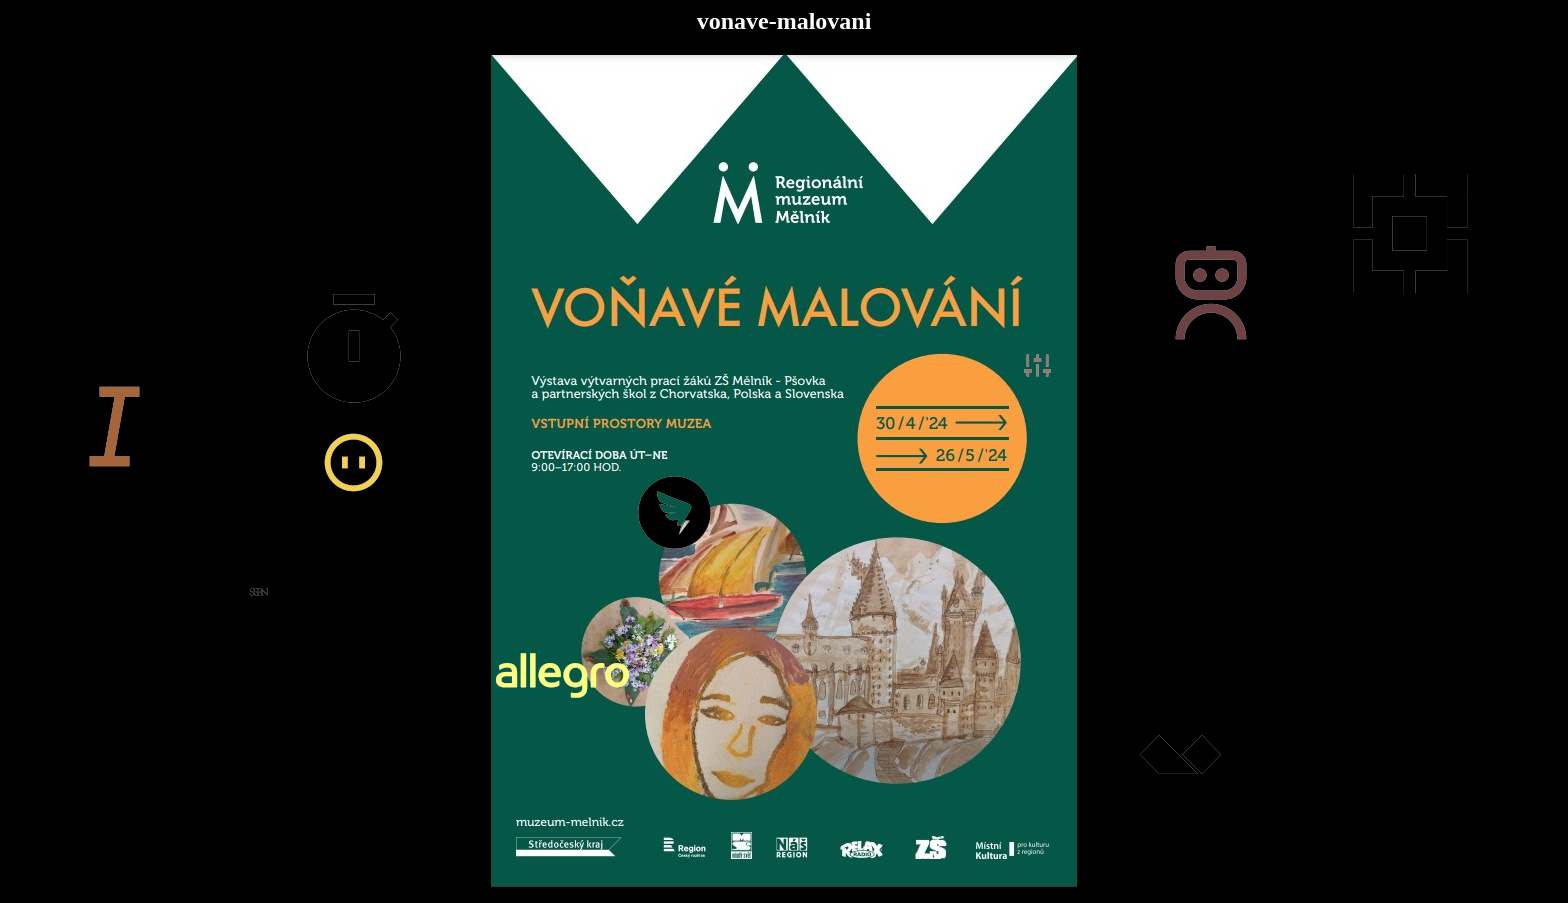  Describe the element at coordinates (1180, 754) in the screenshot. I see `Alpine.js framework logo` at that location.